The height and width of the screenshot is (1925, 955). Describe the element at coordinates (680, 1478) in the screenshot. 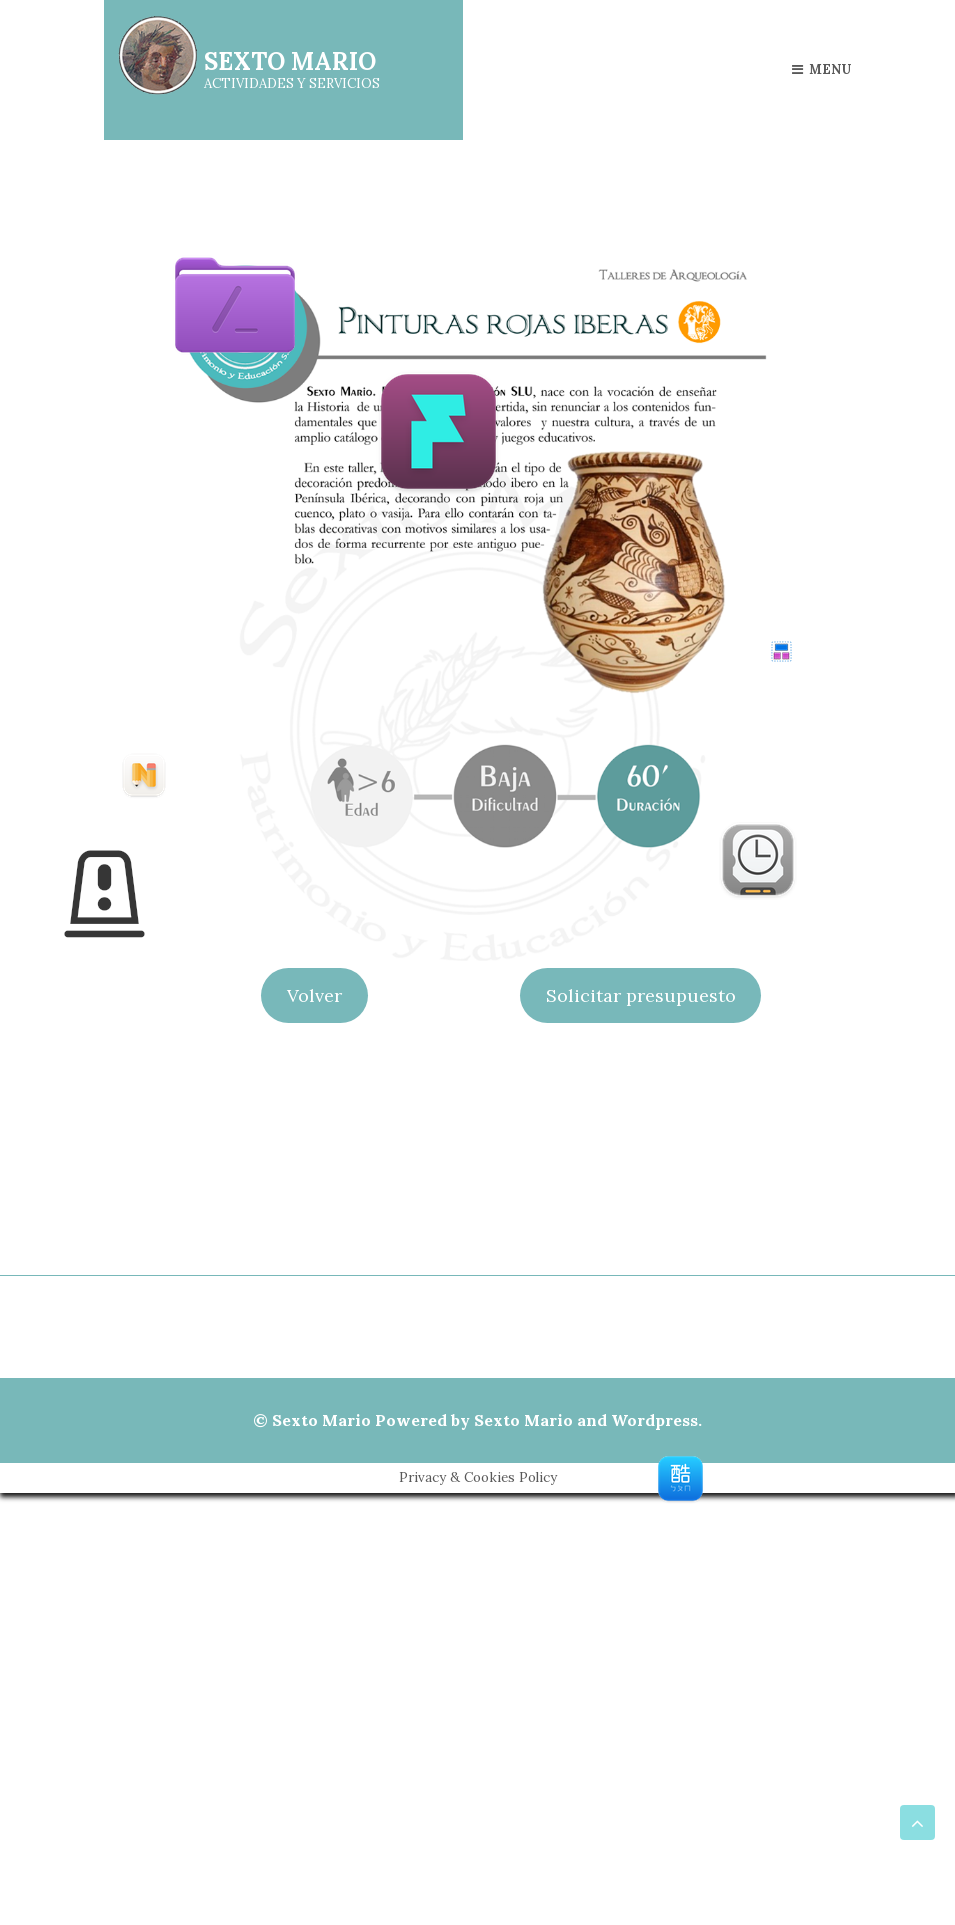

I see `open IBus Chewing input method settings` at that location.